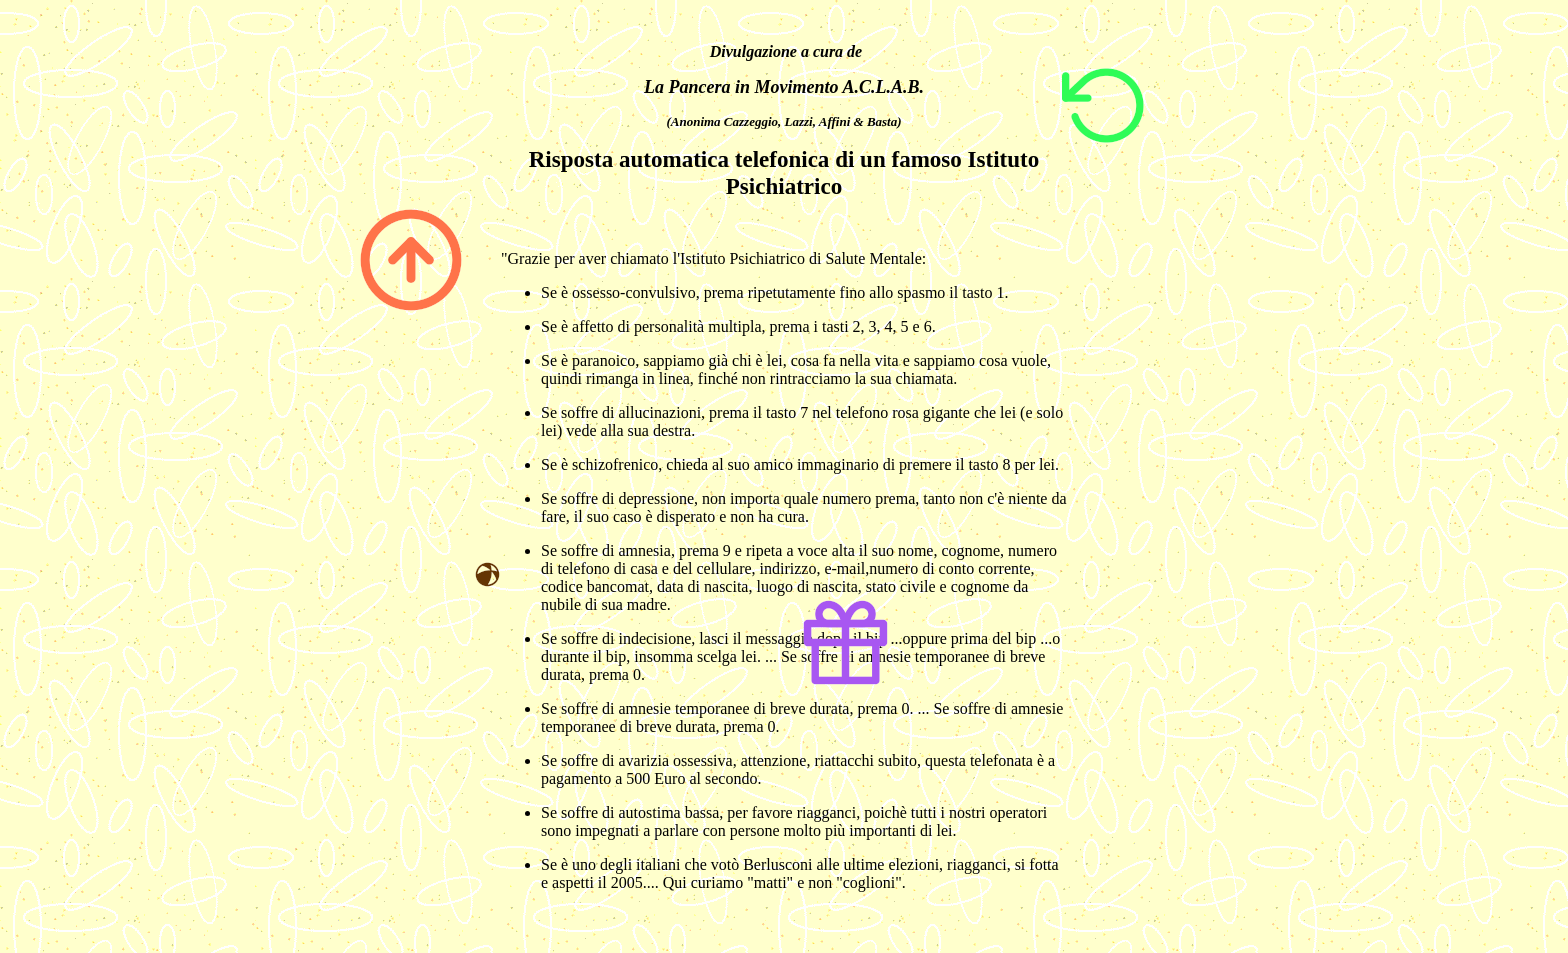 Image resolution: width=1568 pixels, height=953 pixels. Describe the element at coordinates (1106, 105) in the screenshot. I see `undo last action` at that location.